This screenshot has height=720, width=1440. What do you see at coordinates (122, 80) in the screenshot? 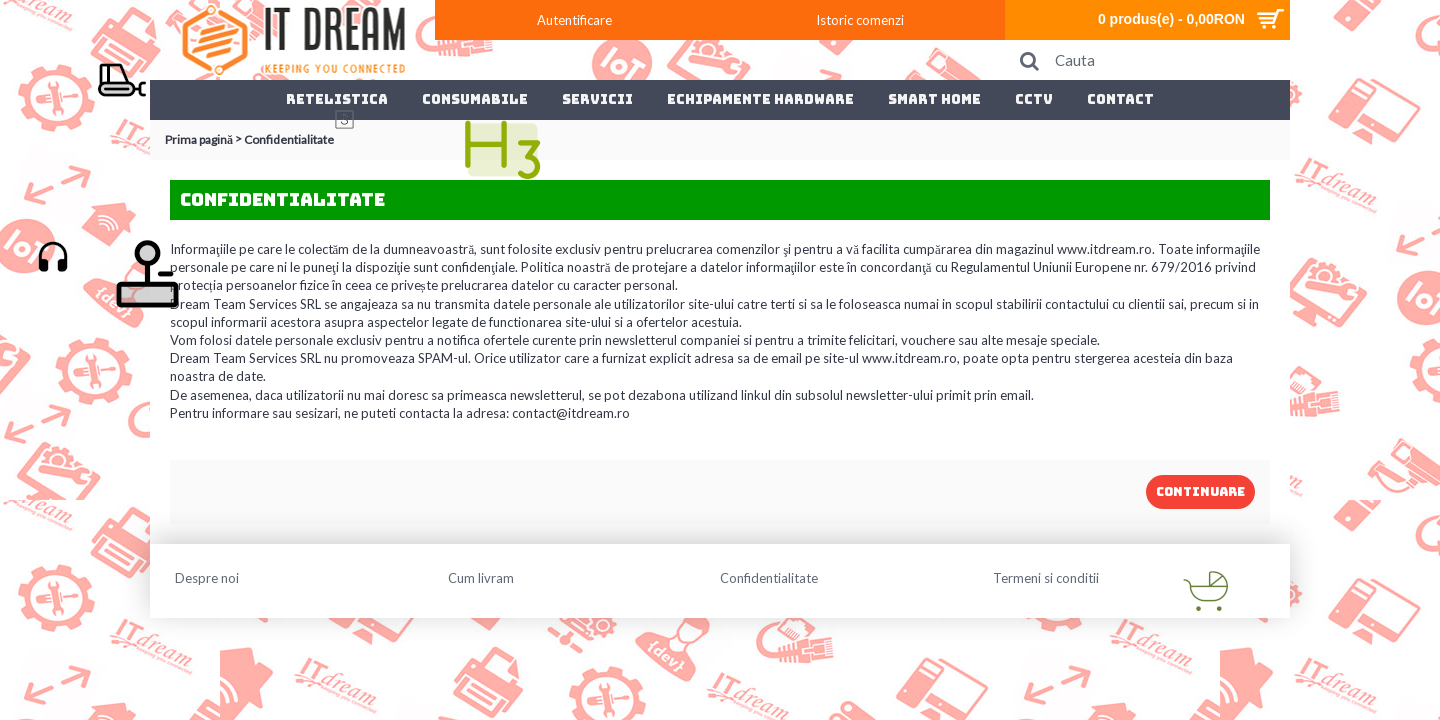
I see `access construction or heavy machinery tools` at bounding box center [122, 80].